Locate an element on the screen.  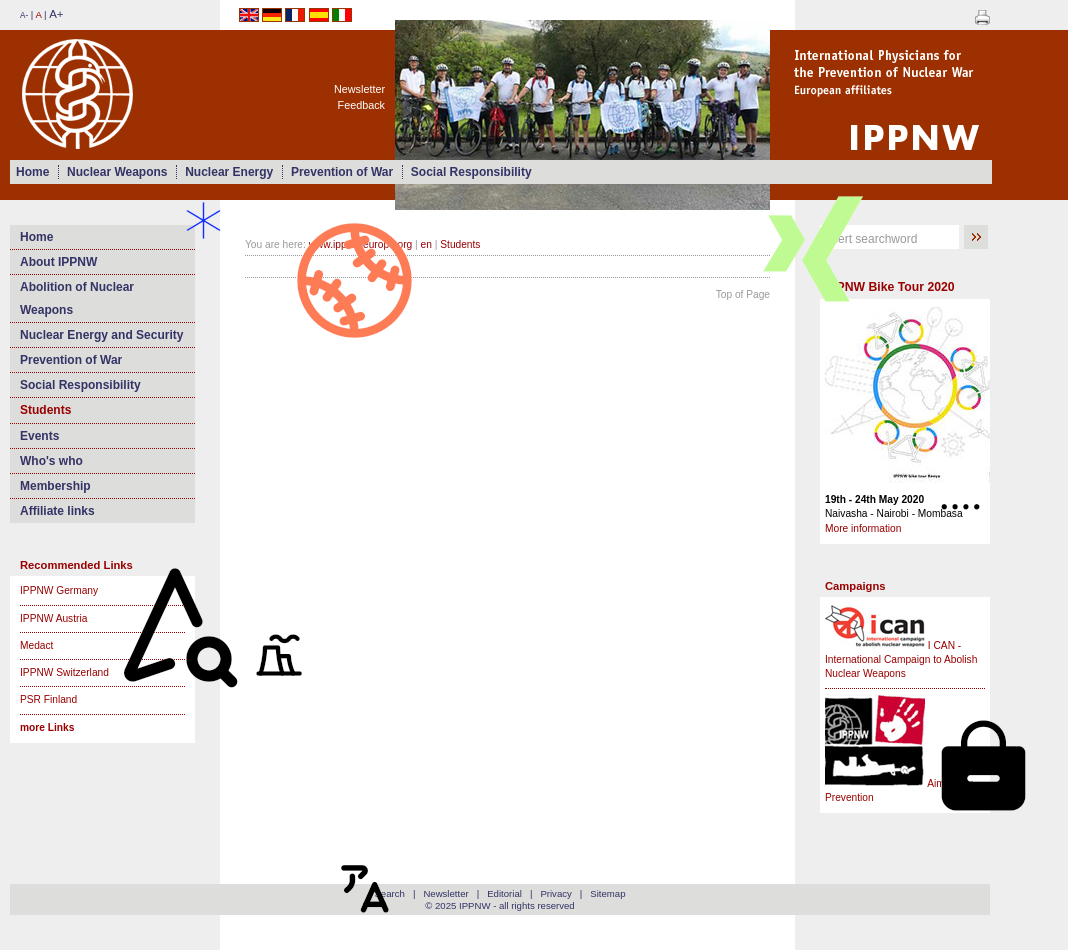
view factory or manufacturing facilities is located at coordinates (278, 654).